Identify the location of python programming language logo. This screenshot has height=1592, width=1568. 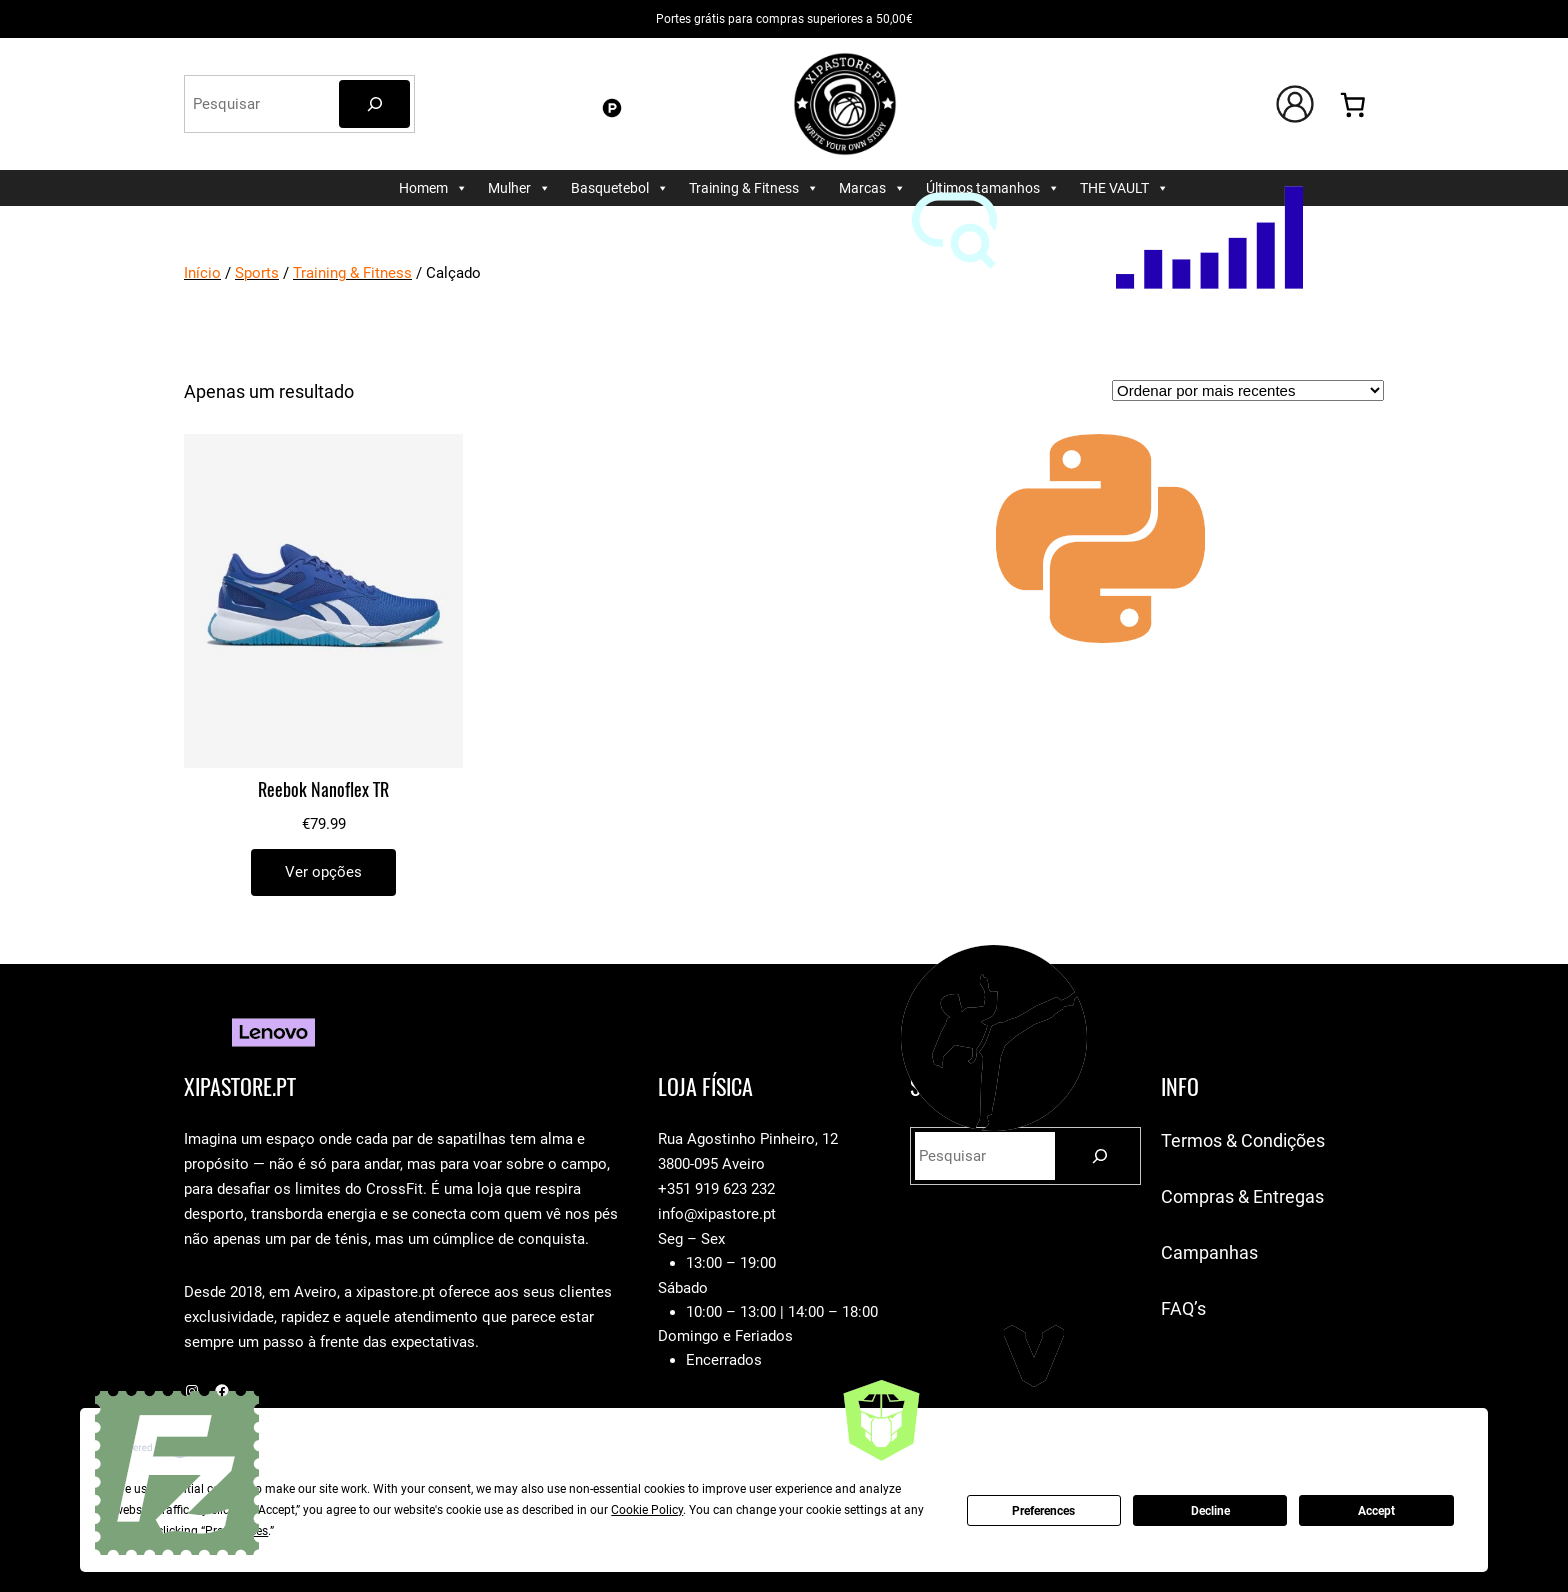
(1100, 538).